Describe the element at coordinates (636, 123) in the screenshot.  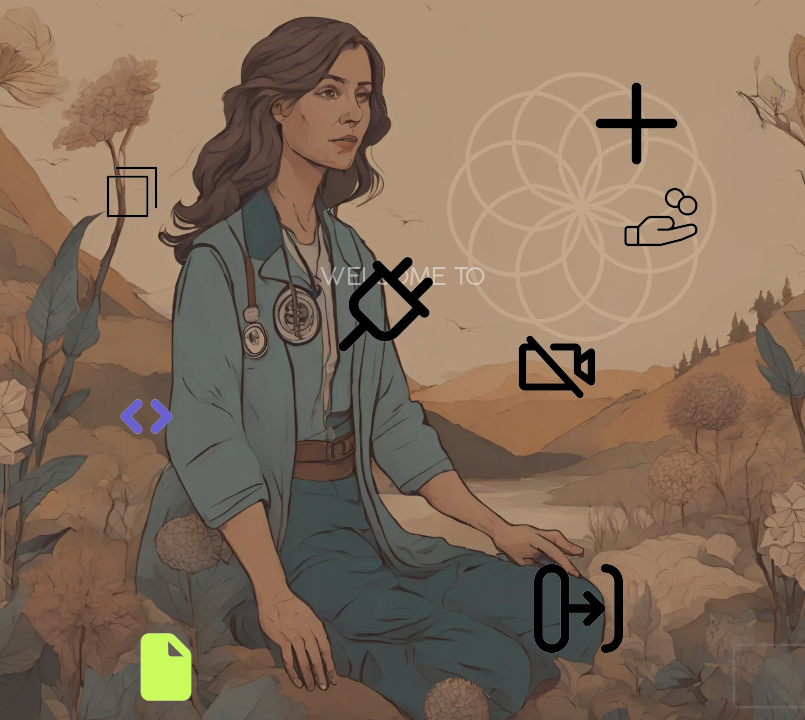
I see `add a new item` at that location.